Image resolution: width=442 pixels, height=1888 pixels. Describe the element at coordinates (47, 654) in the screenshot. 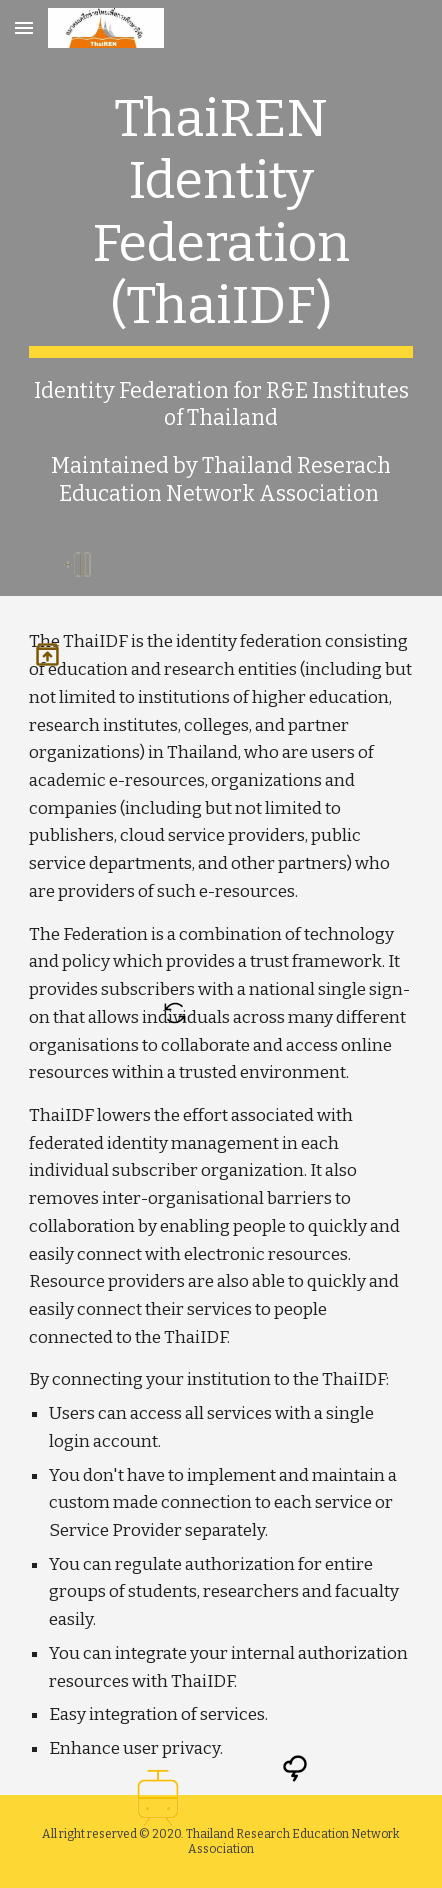

I see `upload or export a package` at that location.